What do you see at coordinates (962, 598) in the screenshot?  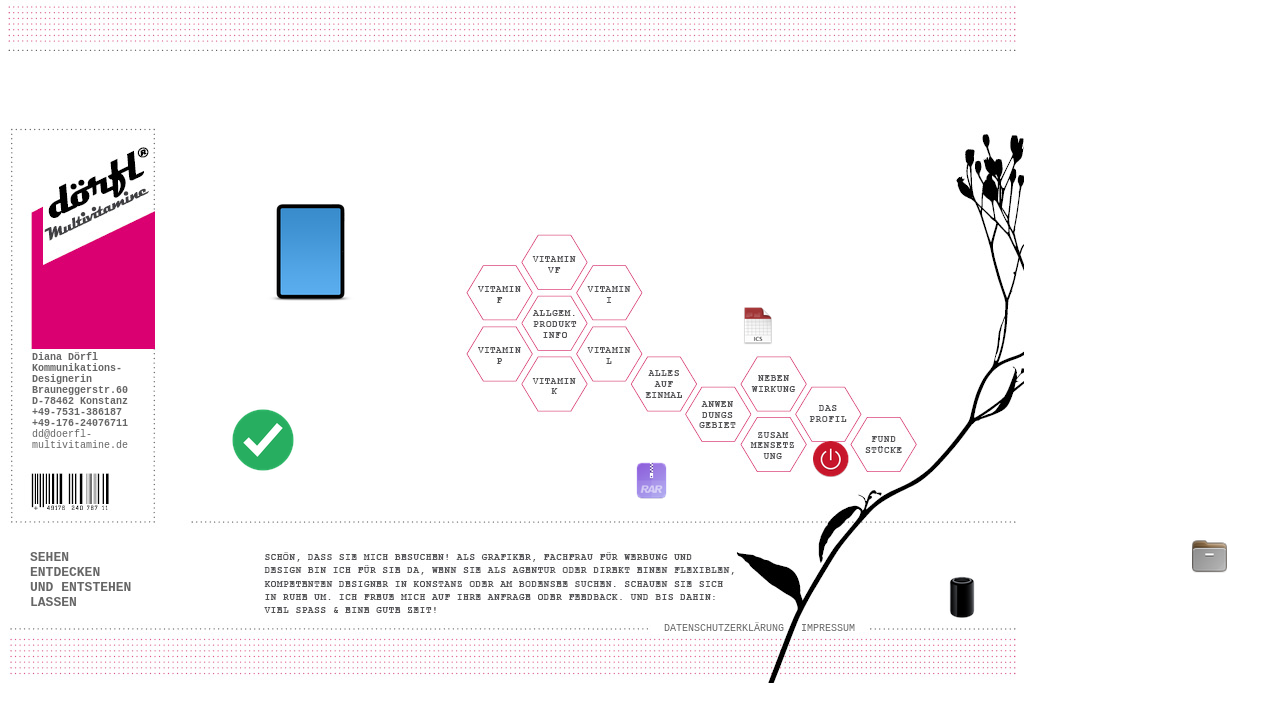 I see `mac pro (2013 cylinder model) device icon` at bounding box center [962, 598].